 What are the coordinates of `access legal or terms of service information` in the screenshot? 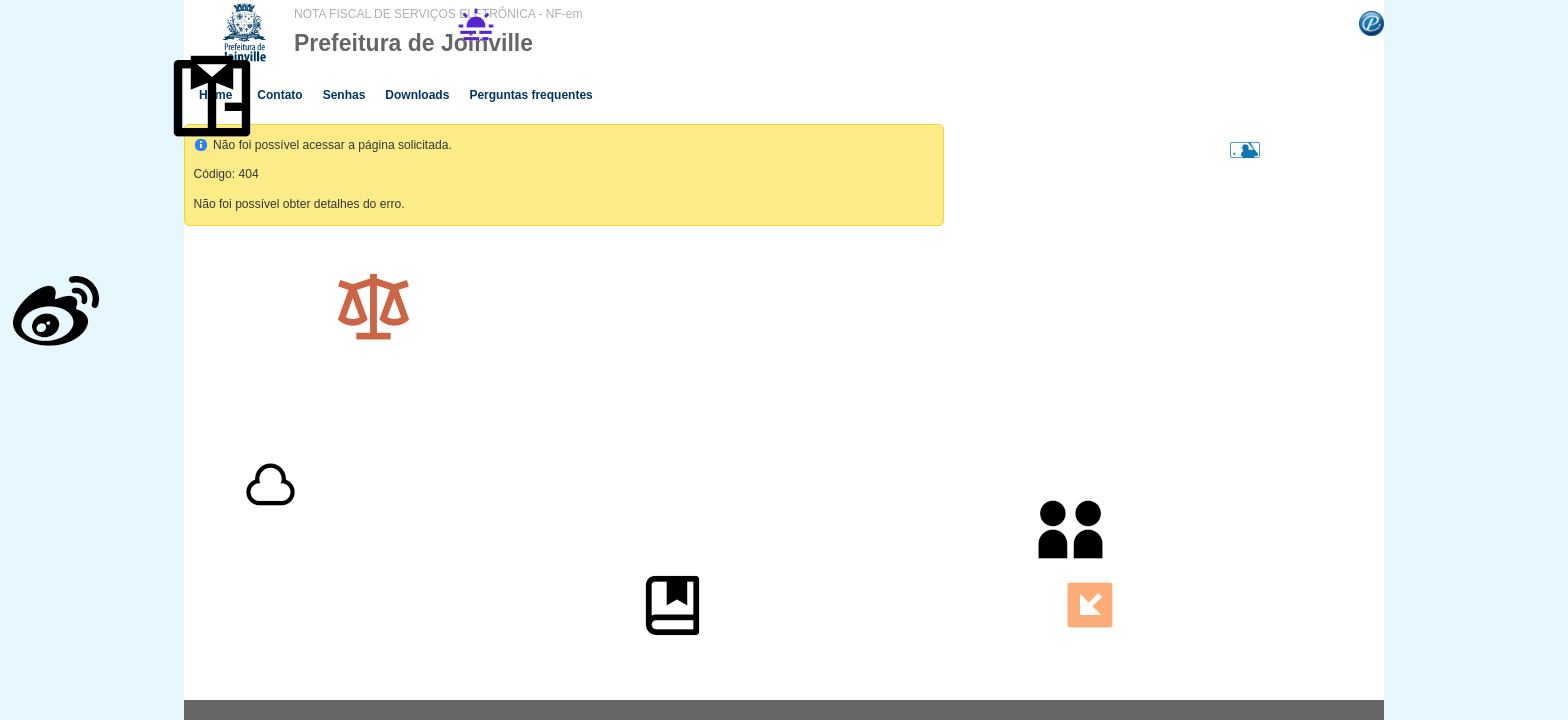 It's located at (373, 308).